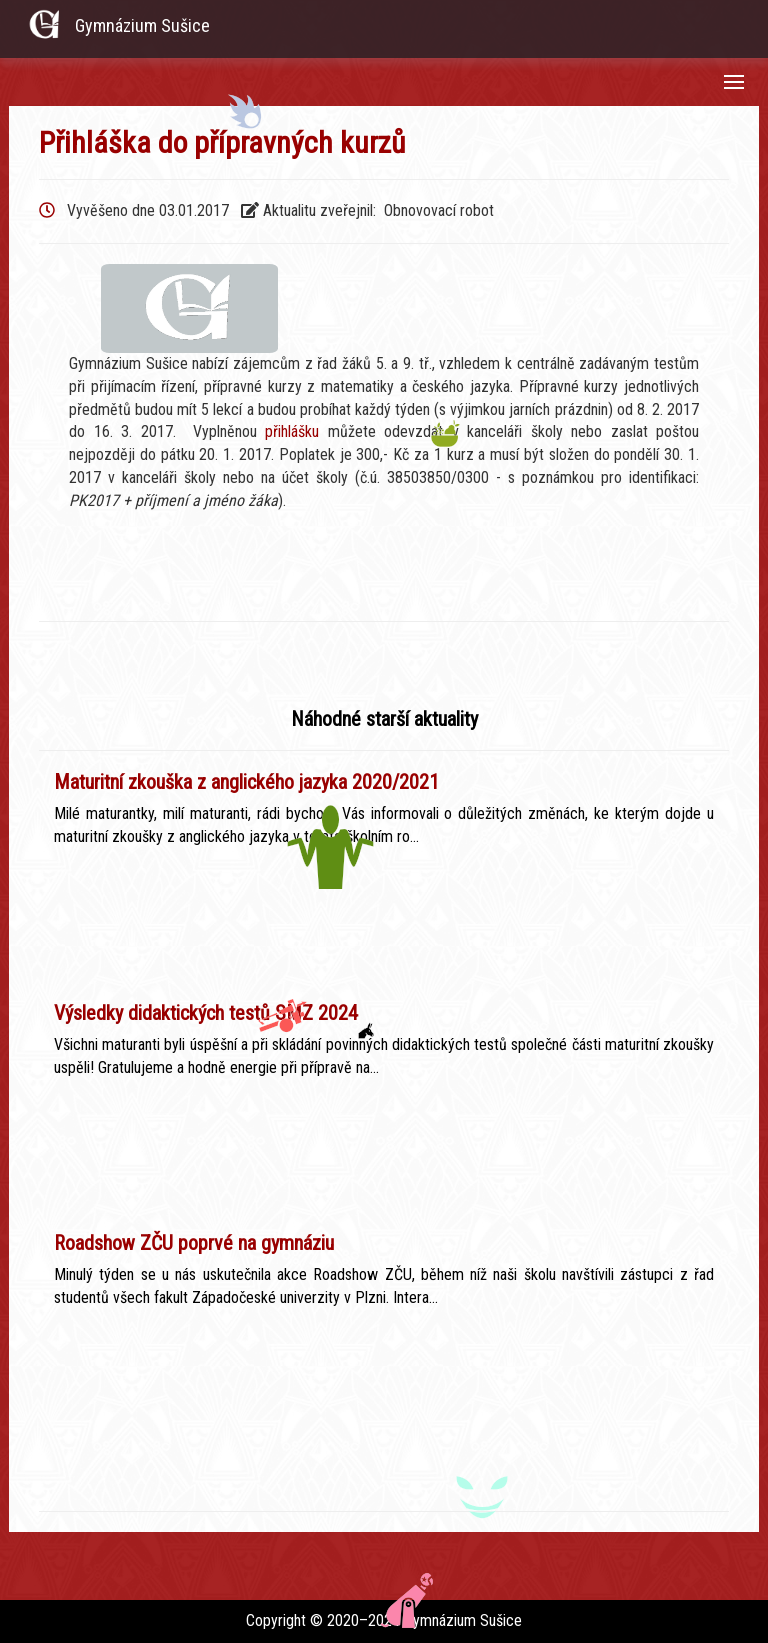 The height and width of the screenshot is (1643, 768). What do you see at coordinates (282, 1015) in the screenshot?
I see `ballista siege weapon icon for strategy game` at bounding box center [282, 1015].